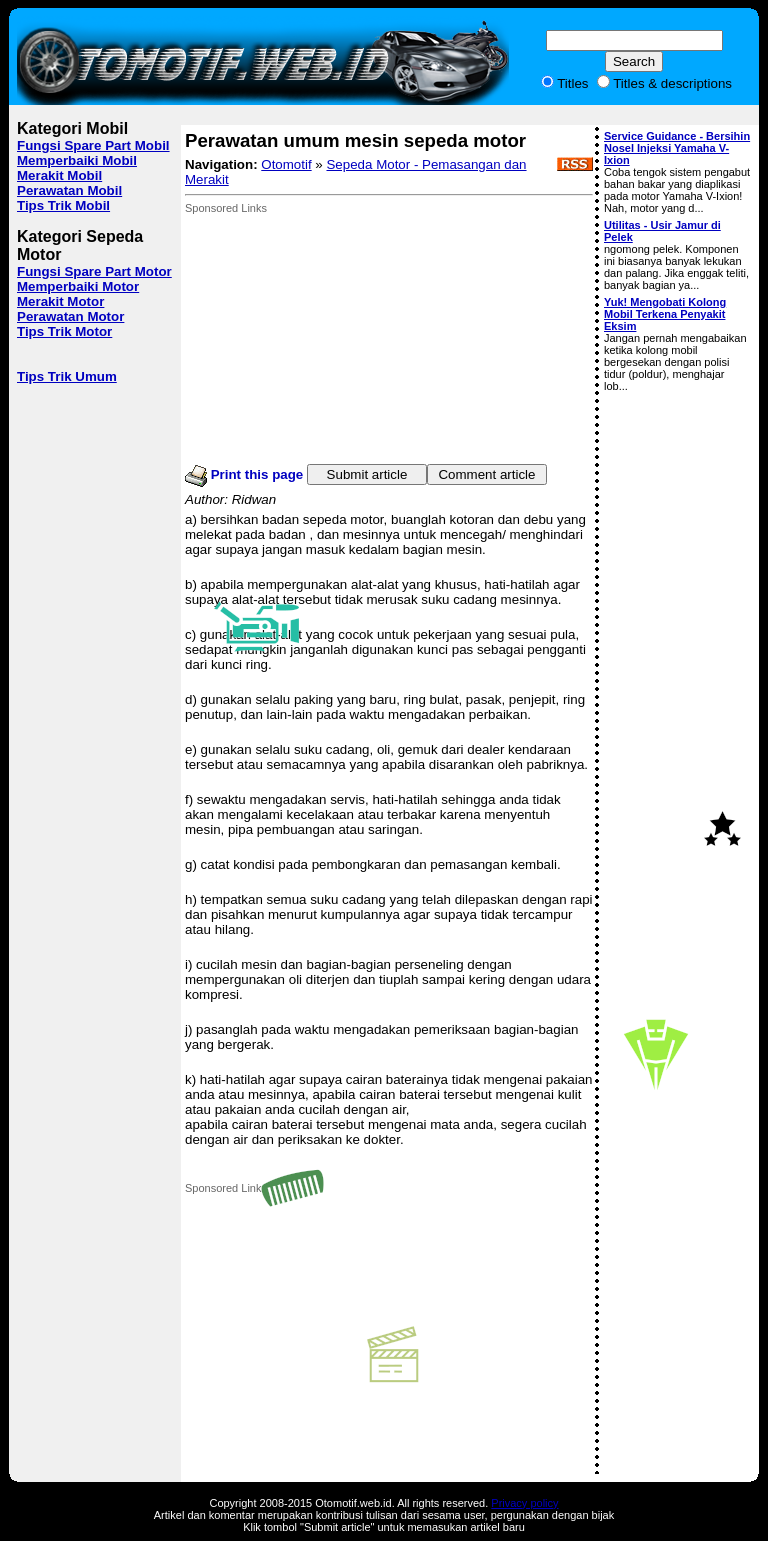 This screenshot has height=1541, width=768. I want to click on view your ratings or reviews, so click(722, 828).